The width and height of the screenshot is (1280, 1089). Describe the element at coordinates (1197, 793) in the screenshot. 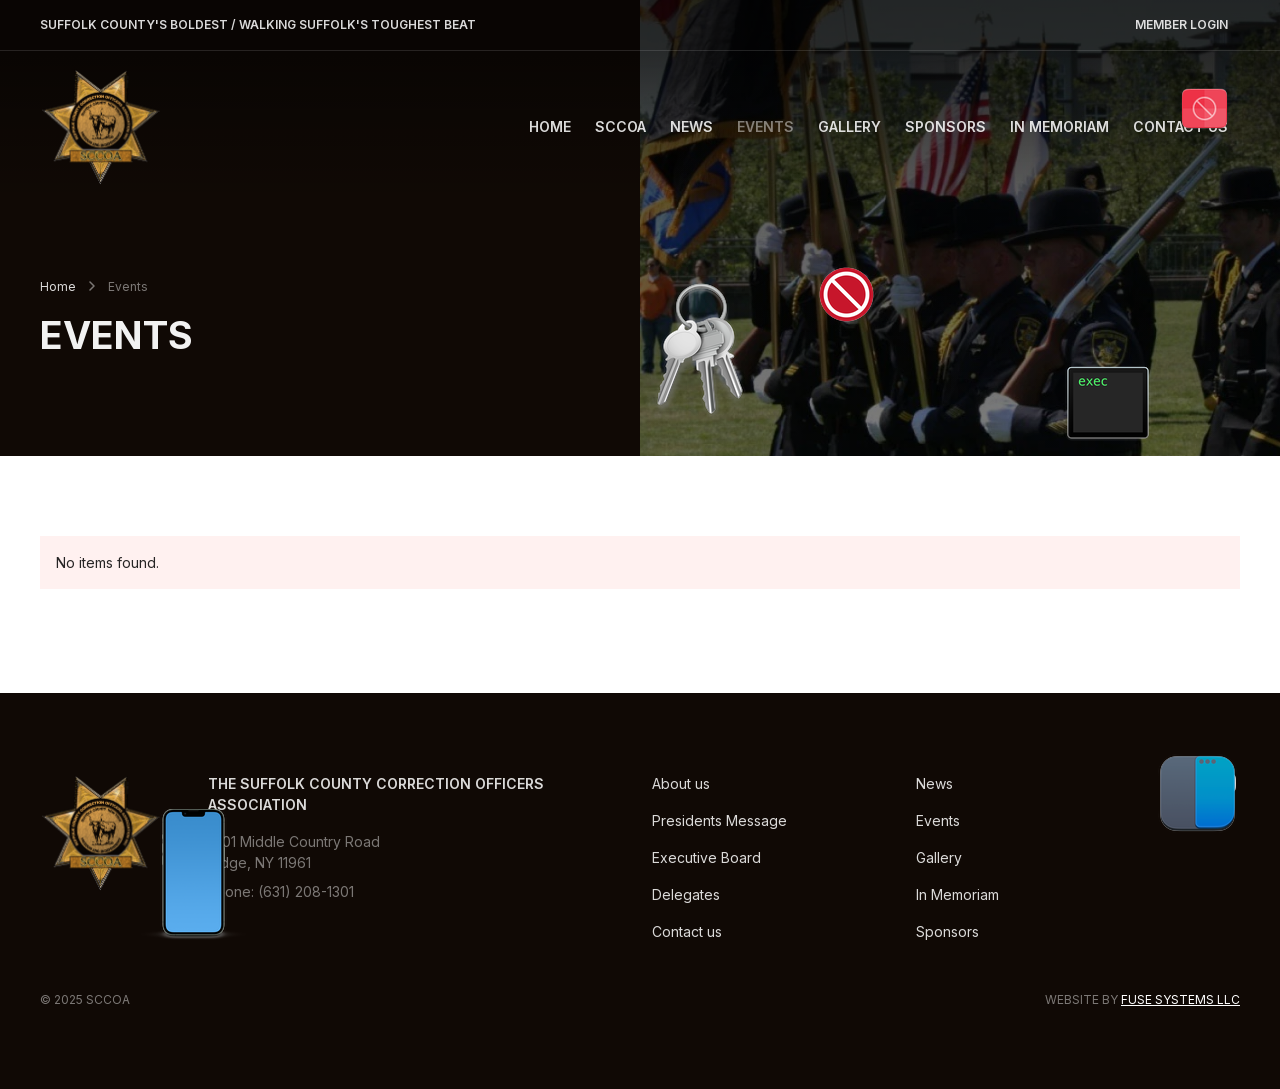

I see `open Rectangle window management app` at that location.